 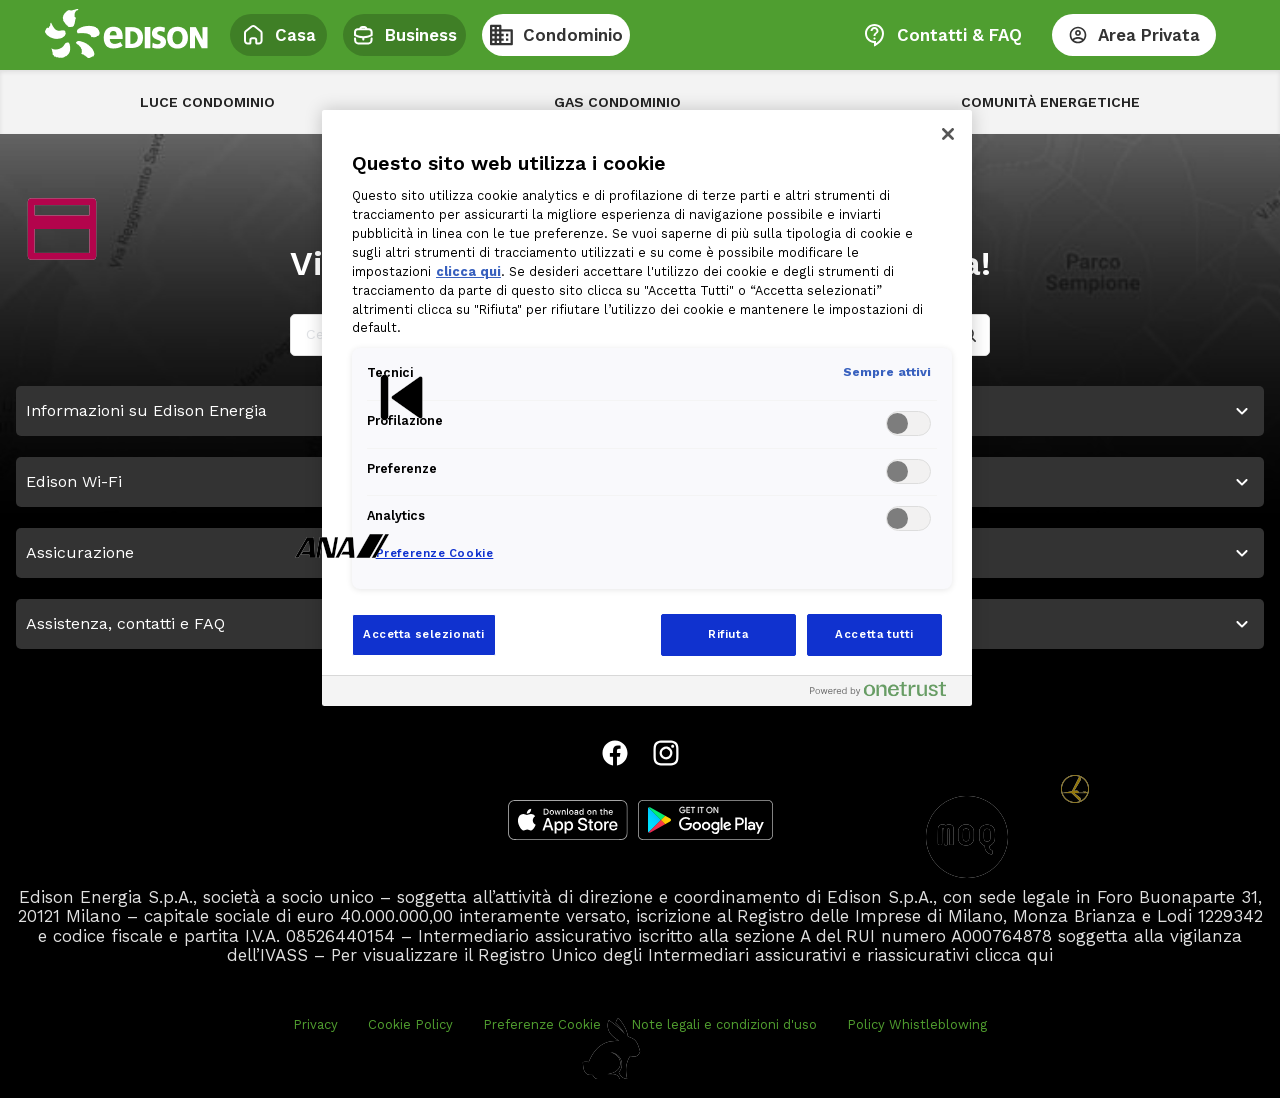 What do you see at coordinates (1075, 789) in the screenshot?
I see `LOT Polish Airlines logo` at bounding box center [1075, 789].